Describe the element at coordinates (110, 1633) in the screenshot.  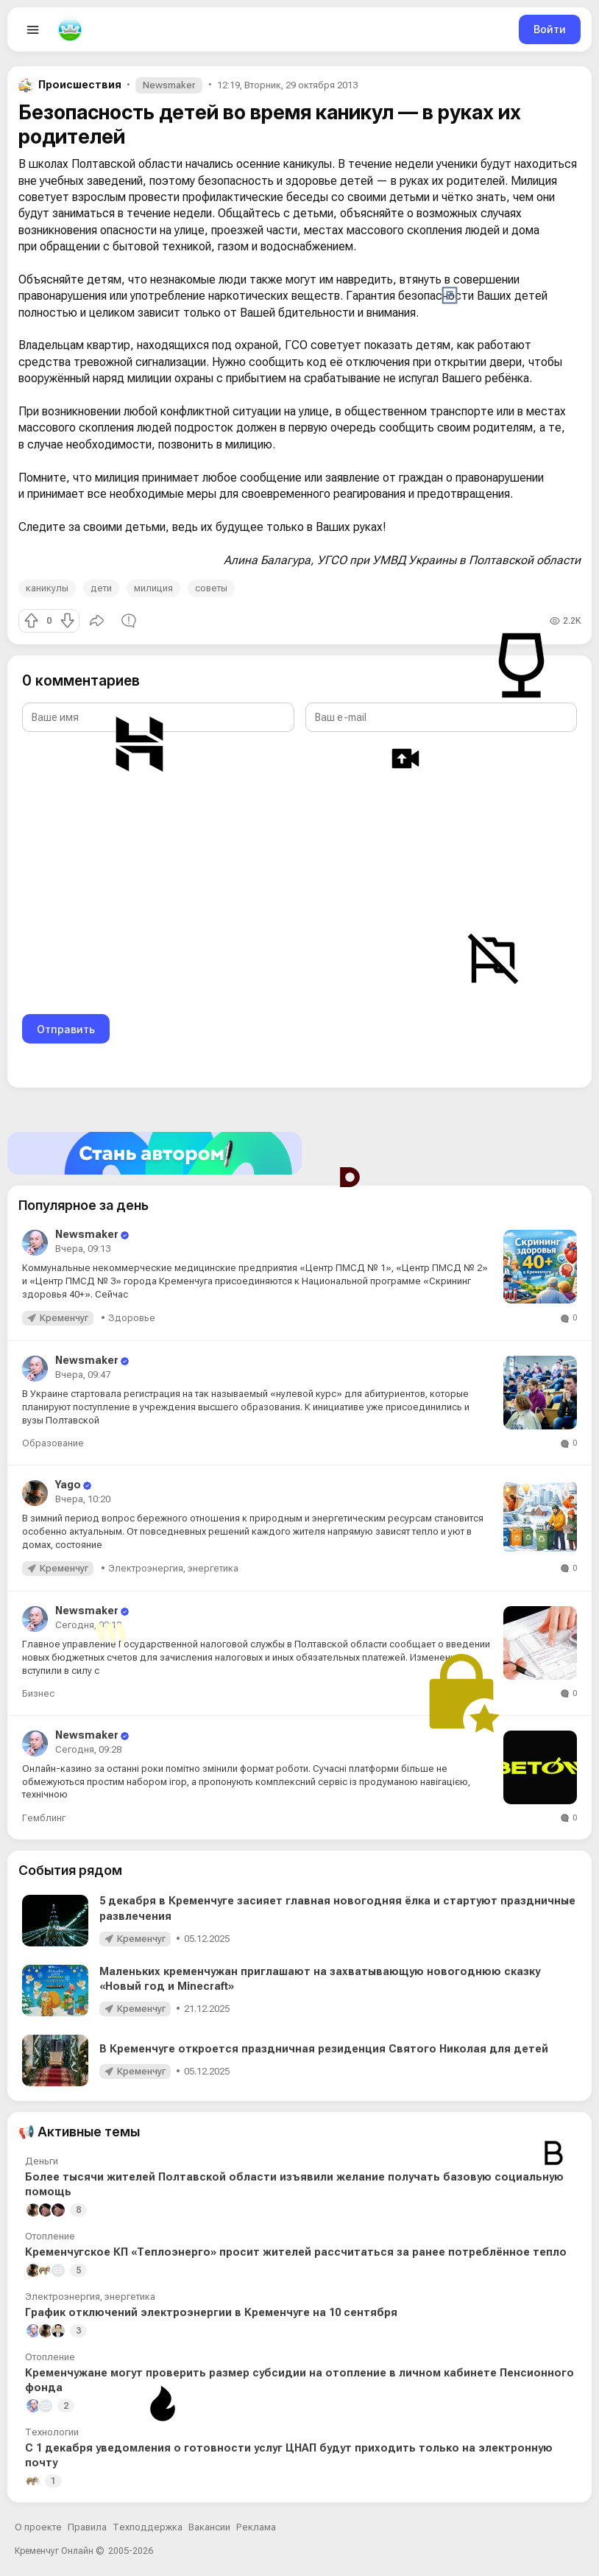
I see `thirdweb platform logo` at that location.